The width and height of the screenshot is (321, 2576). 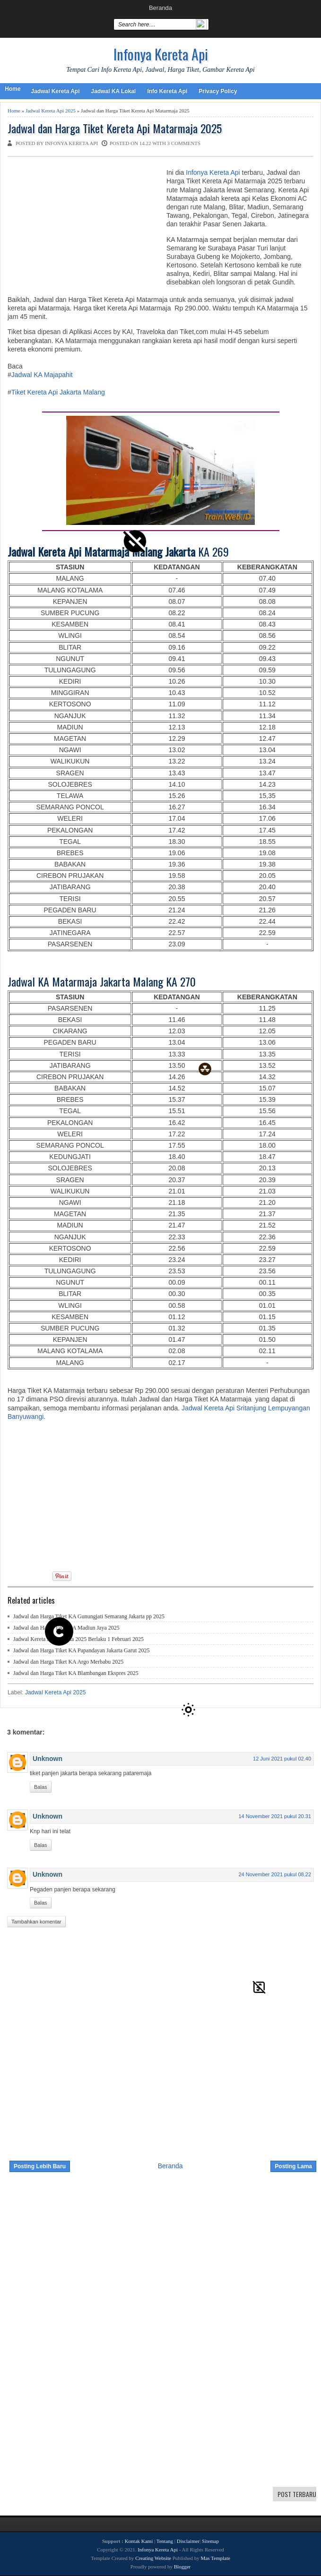 What do you see at coordinates (135, 541) in the screenshot?
I see `indicates unpublished or draft content` at bounding box center [135, 541].